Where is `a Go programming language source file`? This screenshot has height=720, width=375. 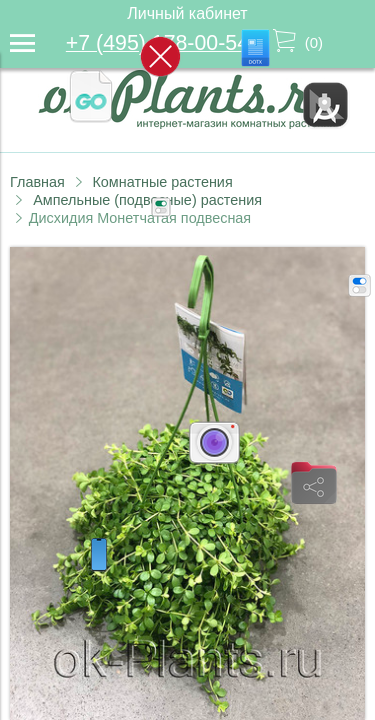
a Go programming language source file is located at coordinates (91, 96).